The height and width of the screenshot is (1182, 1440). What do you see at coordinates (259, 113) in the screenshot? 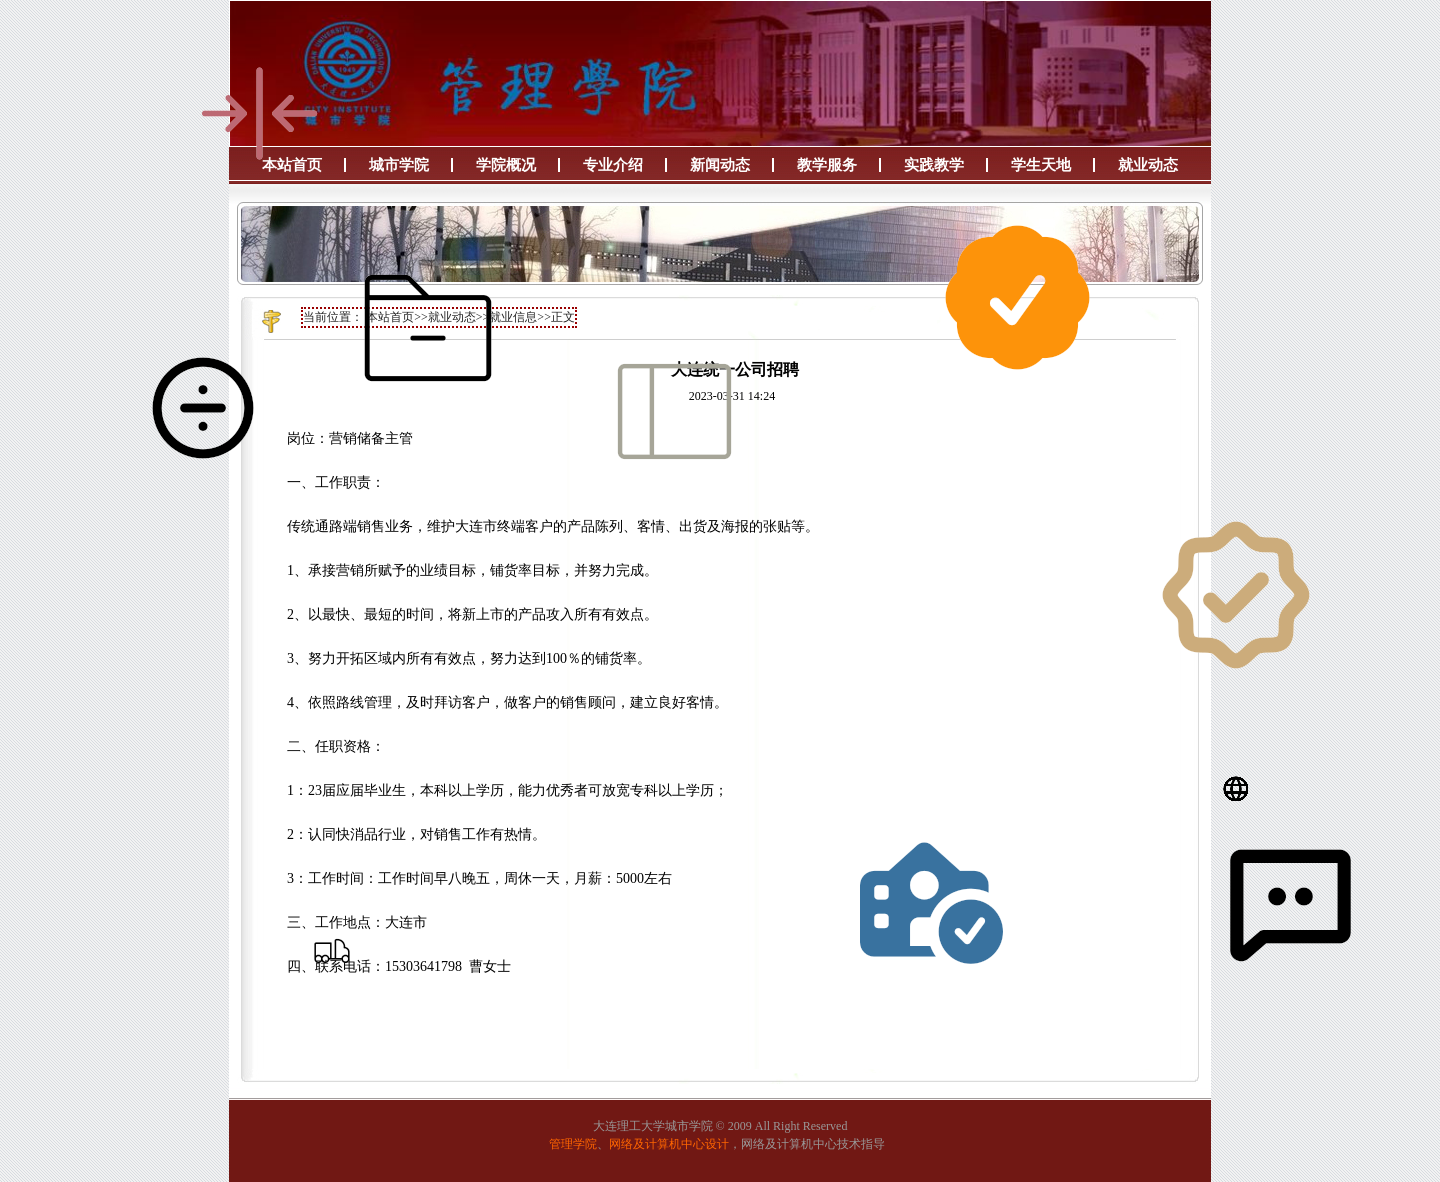
I see `collapse content horizontally` at bounding box center [259, 113].